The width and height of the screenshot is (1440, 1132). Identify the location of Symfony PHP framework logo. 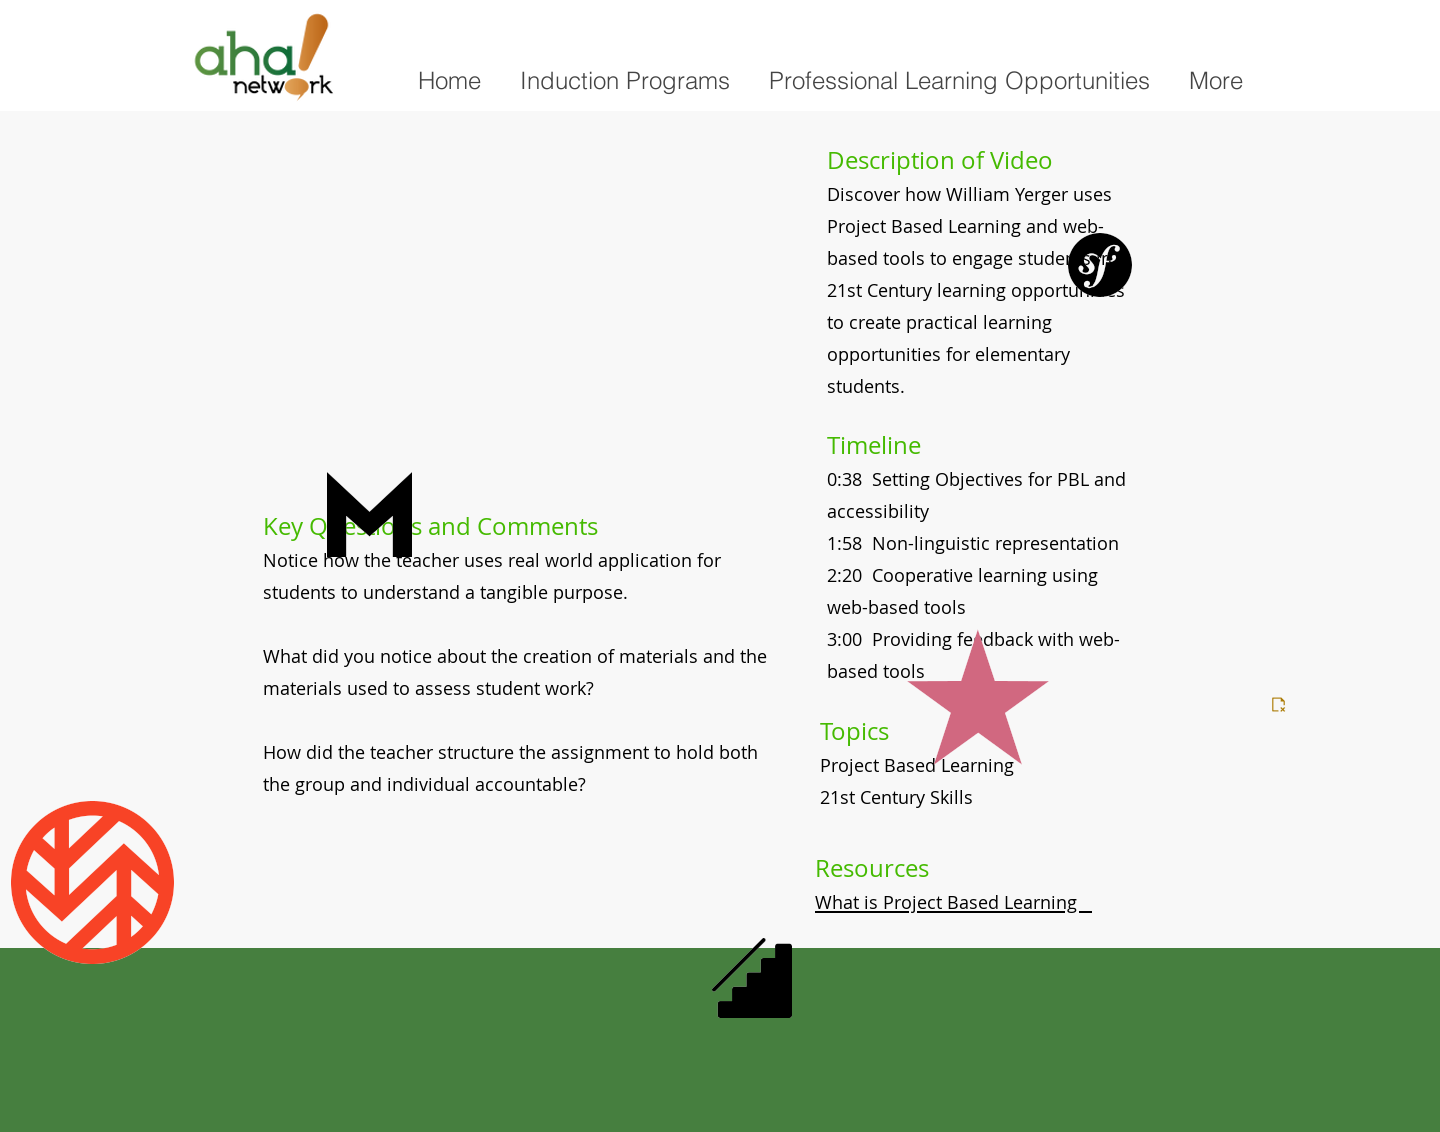
(1100, 265).